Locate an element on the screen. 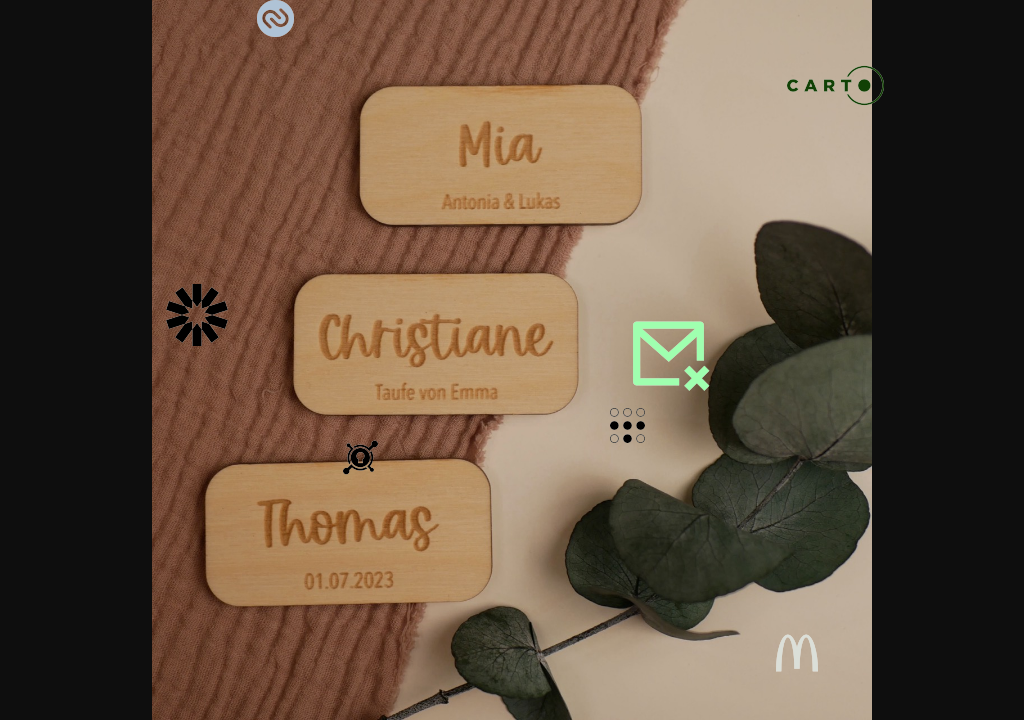 This screenshot has height=720, width=1024. close or dismiss an email is located at coordinates (668, 353).